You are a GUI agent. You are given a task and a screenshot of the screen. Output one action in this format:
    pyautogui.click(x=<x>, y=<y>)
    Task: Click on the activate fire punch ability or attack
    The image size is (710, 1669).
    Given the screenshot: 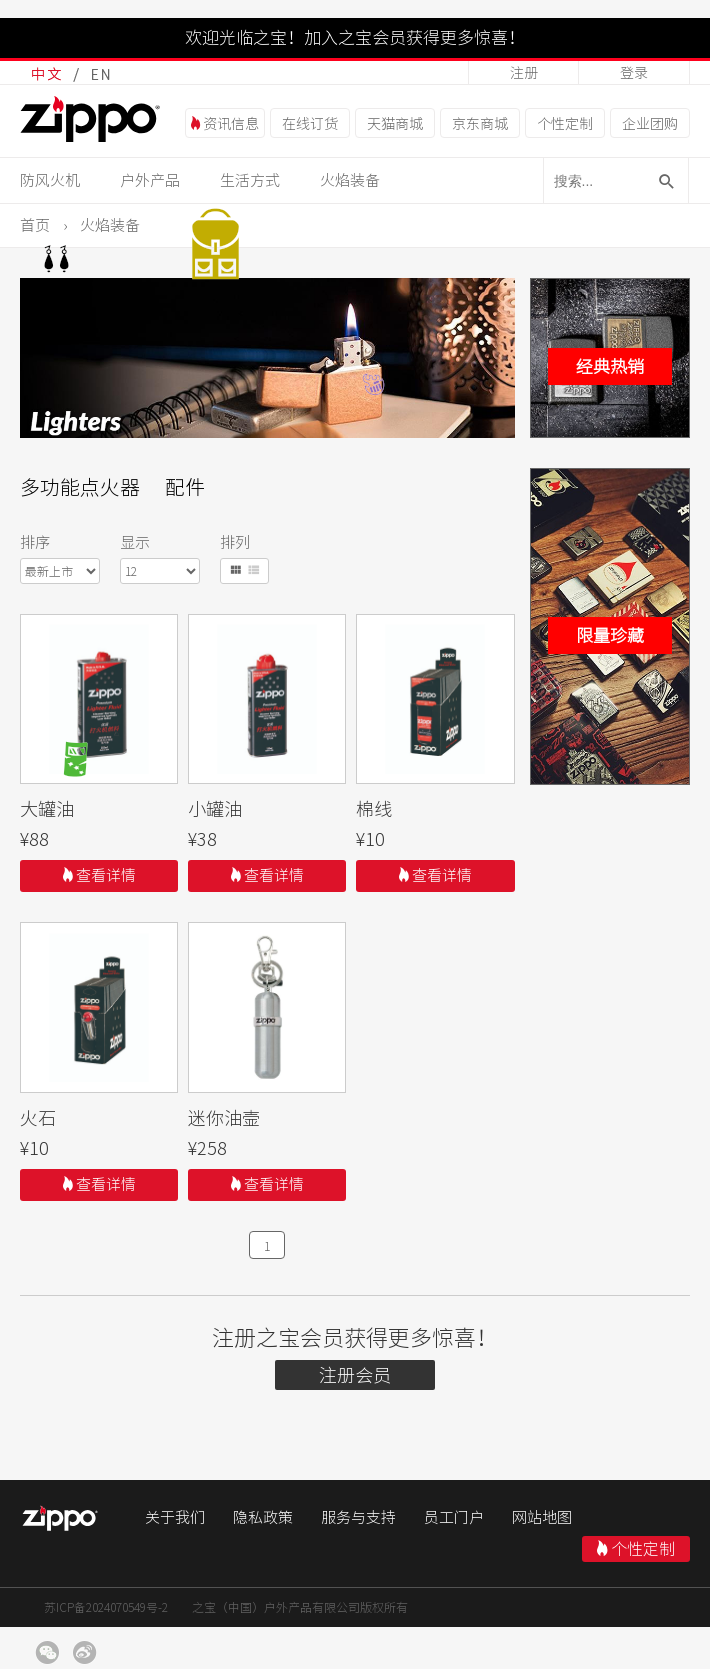 What is the action you would take?
    pyautogui.click(x=373, y=384)
    